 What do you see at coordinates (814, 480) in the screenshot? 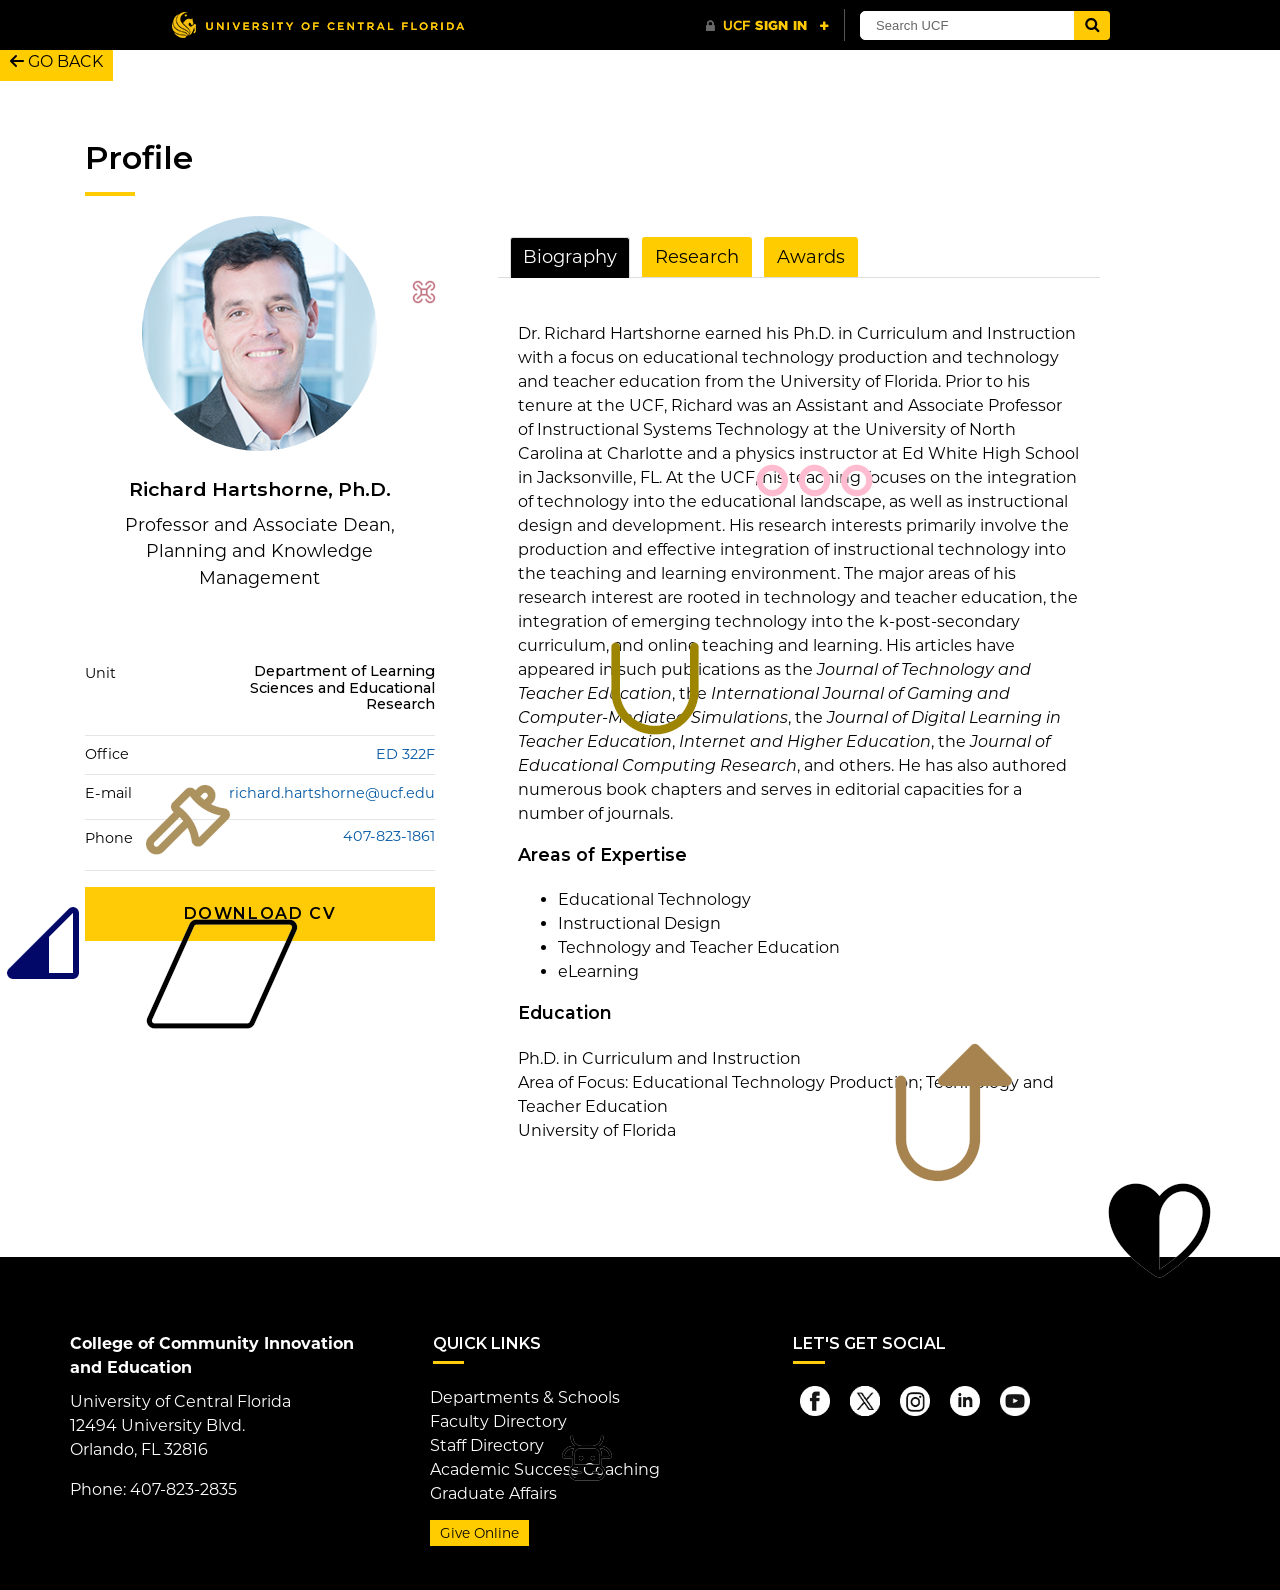
I see `open more options menu` at bounding box center [814, 480].